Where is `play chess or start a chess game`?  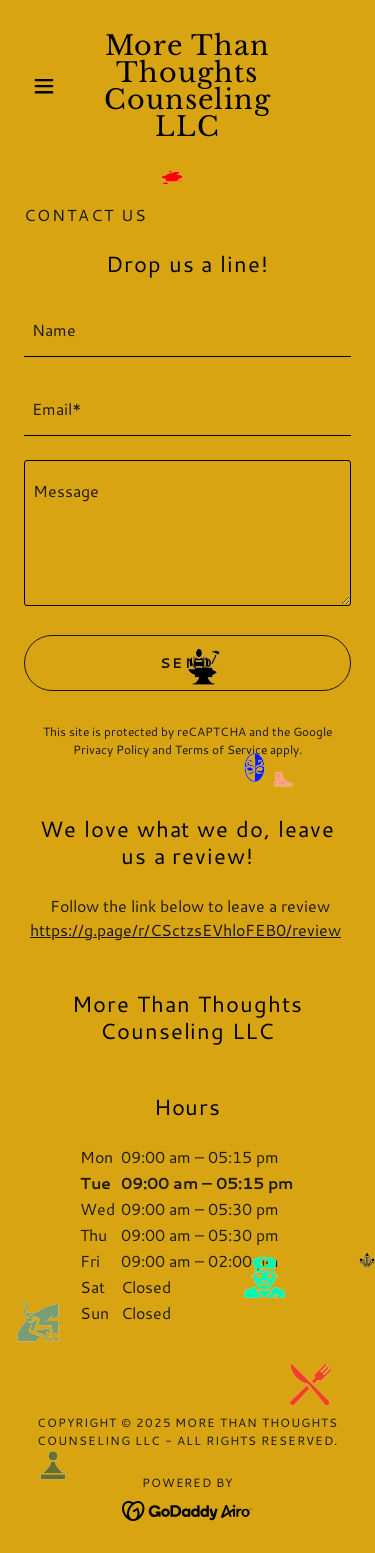
play chess or start a chess game is located at coordinates (53, 1461).